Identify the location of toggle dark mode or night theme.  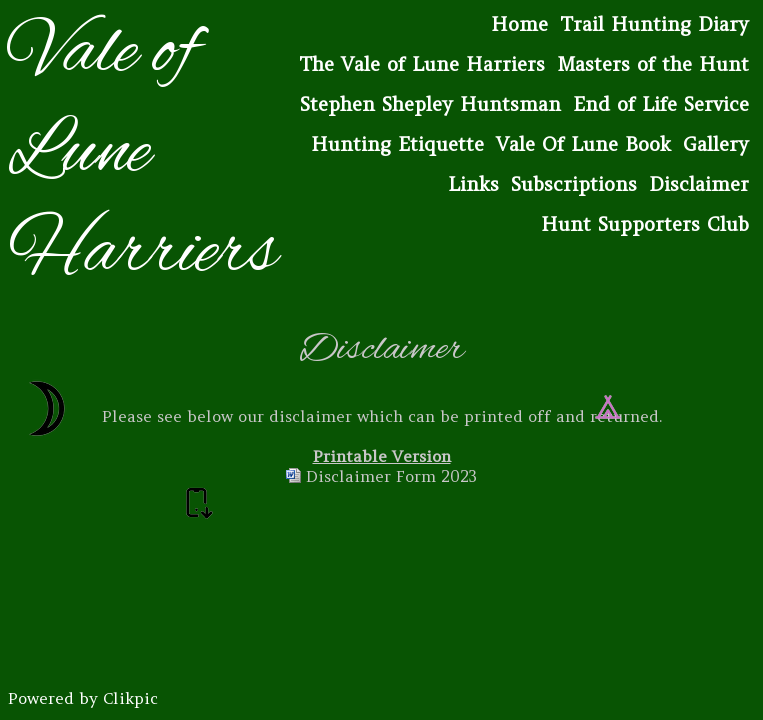
(45, 408).